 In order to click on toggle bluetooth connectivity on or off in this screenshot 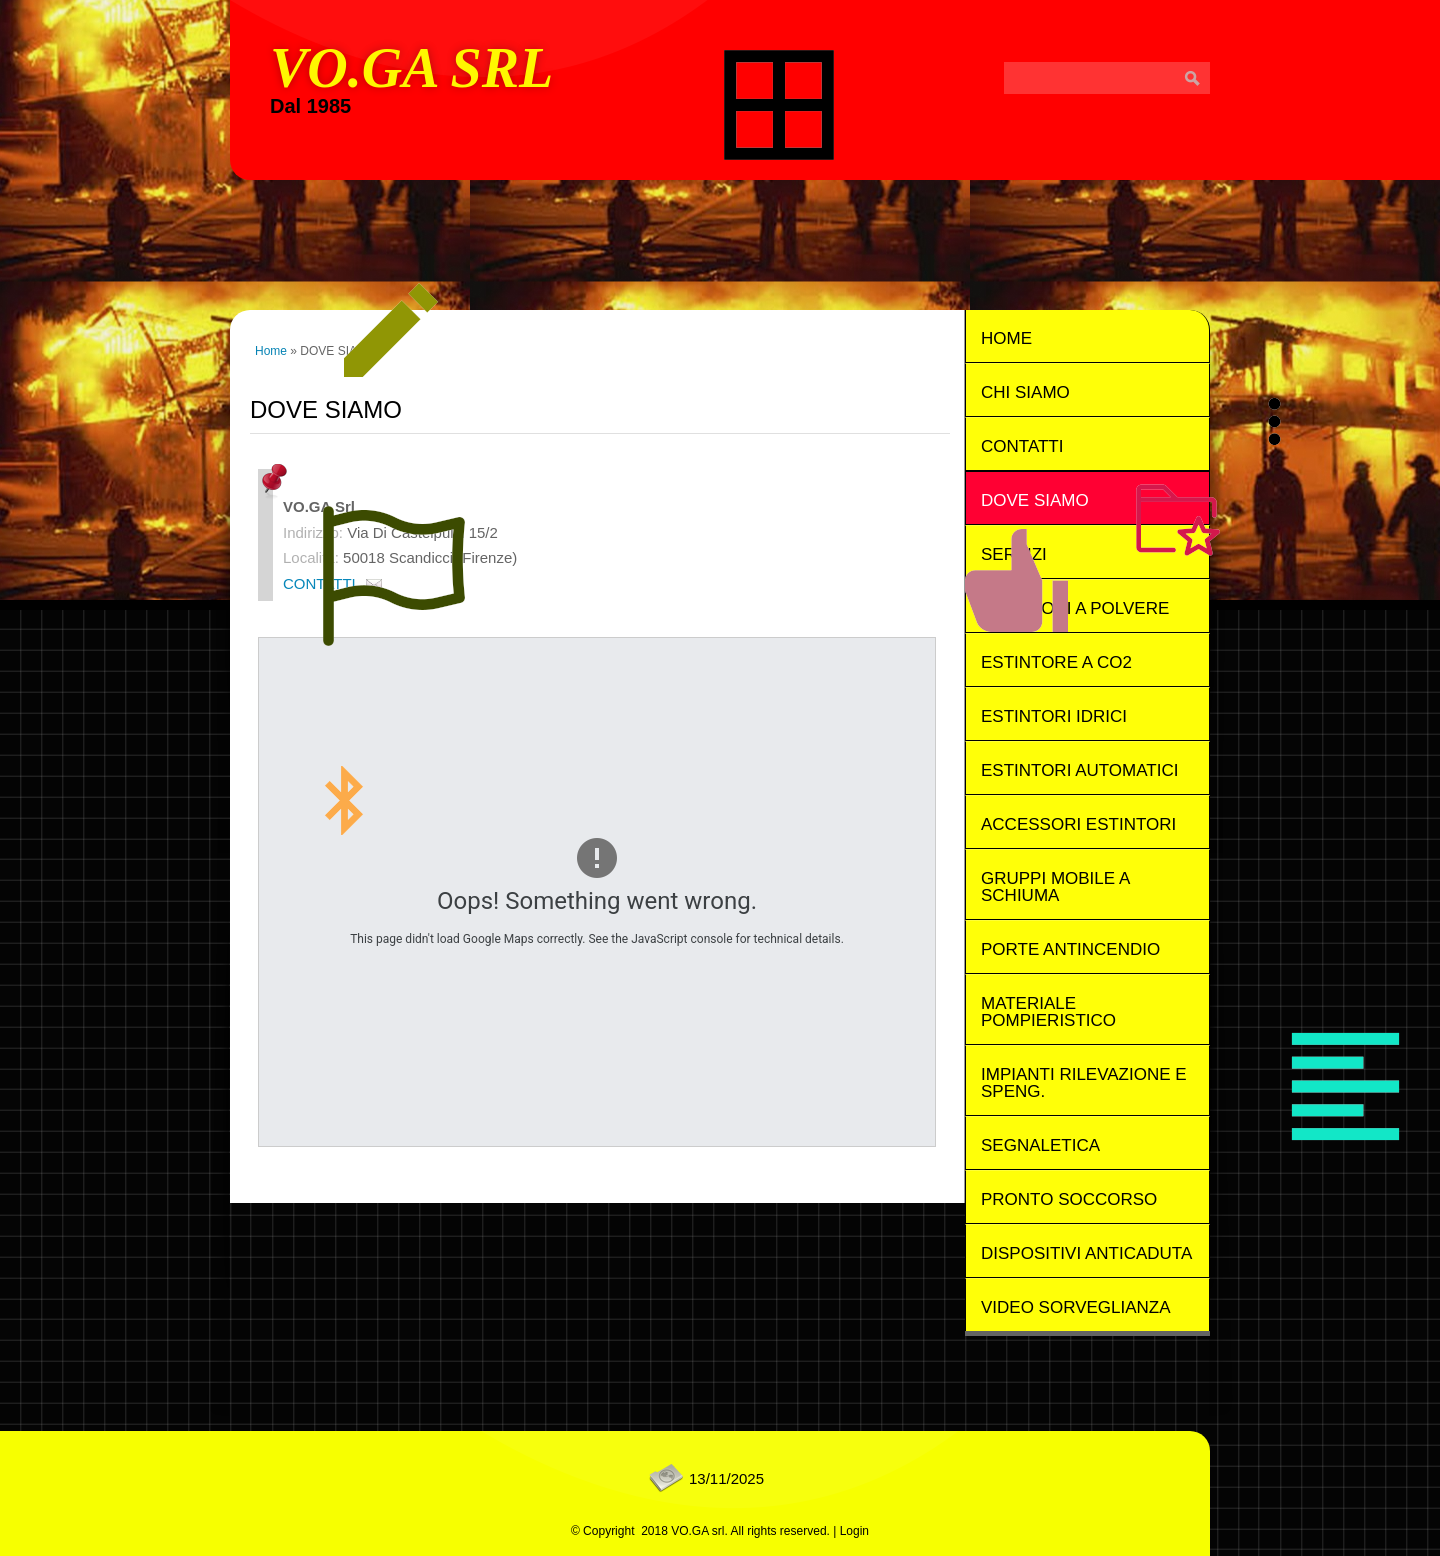, I will do `click(344, 800)`.